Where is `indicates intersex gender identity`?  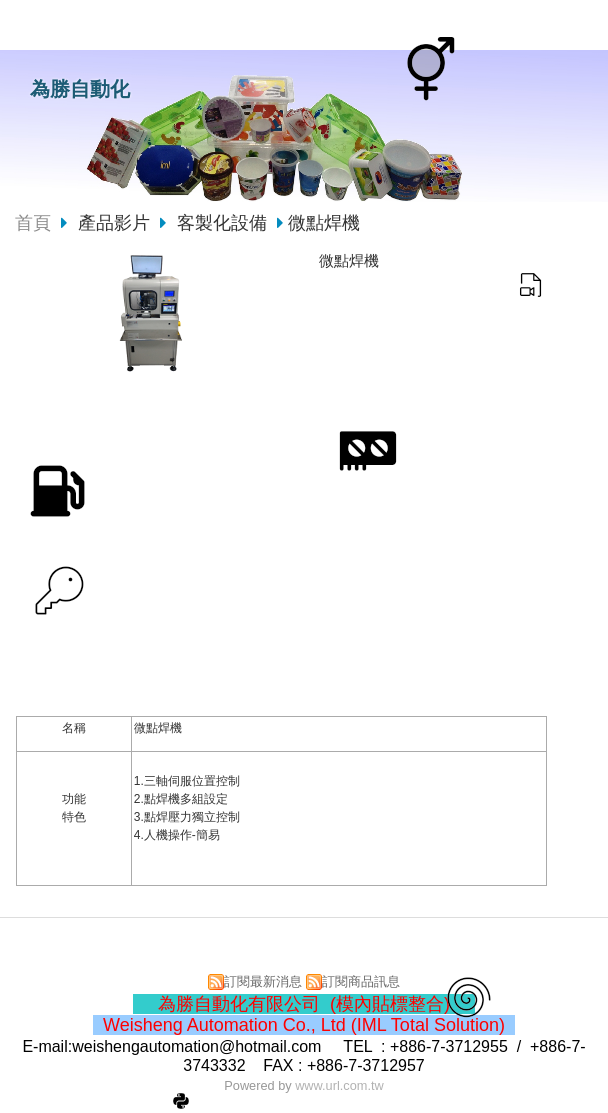
indicates intersex gender identity is located at coordinates (428, 67).